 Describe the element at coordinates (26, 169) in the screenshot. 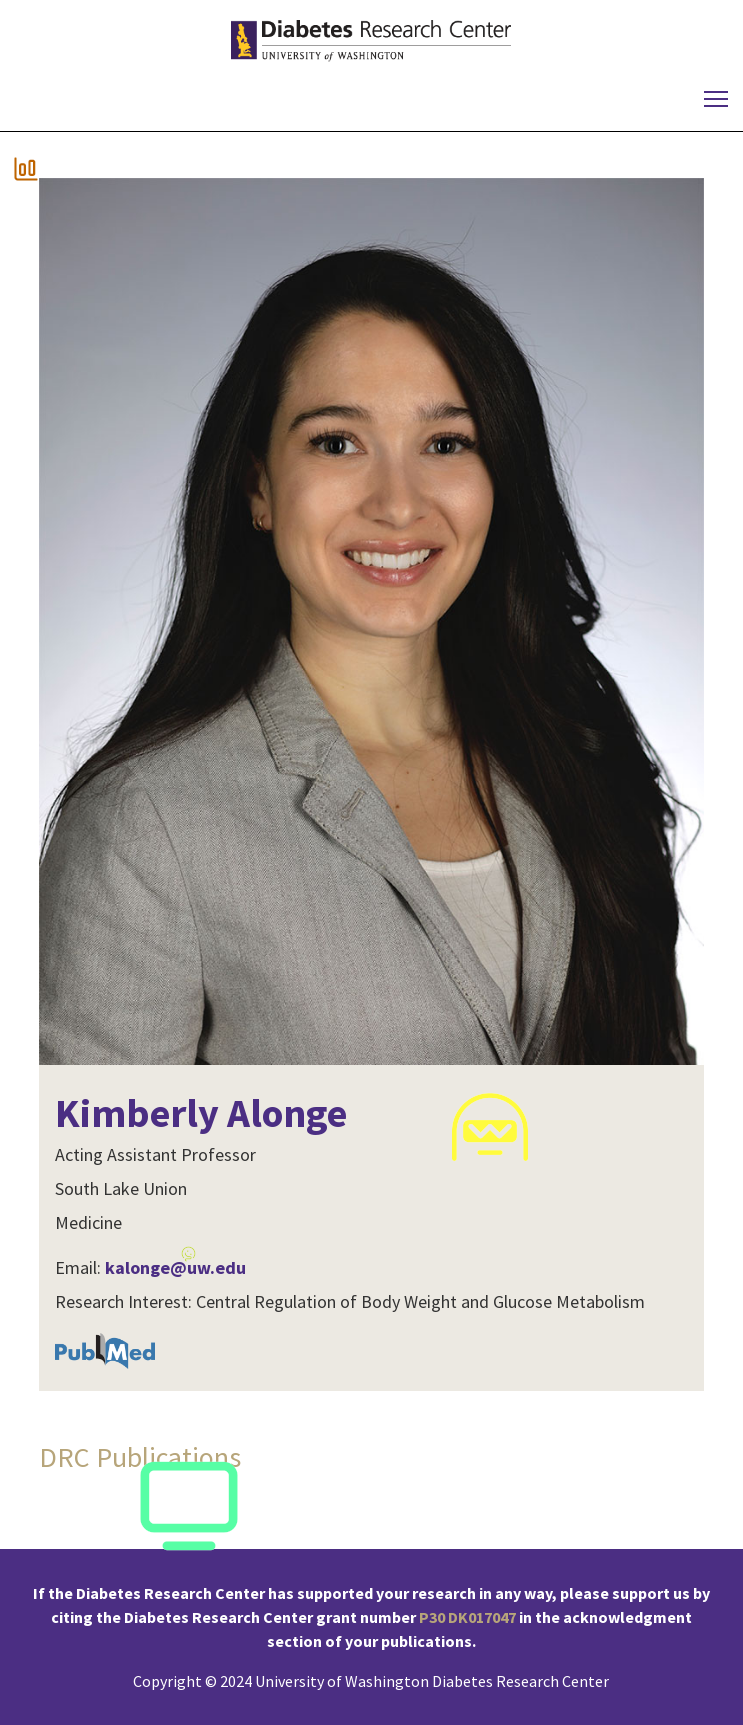

I see `view analytics or statistics dashboard` at that location.